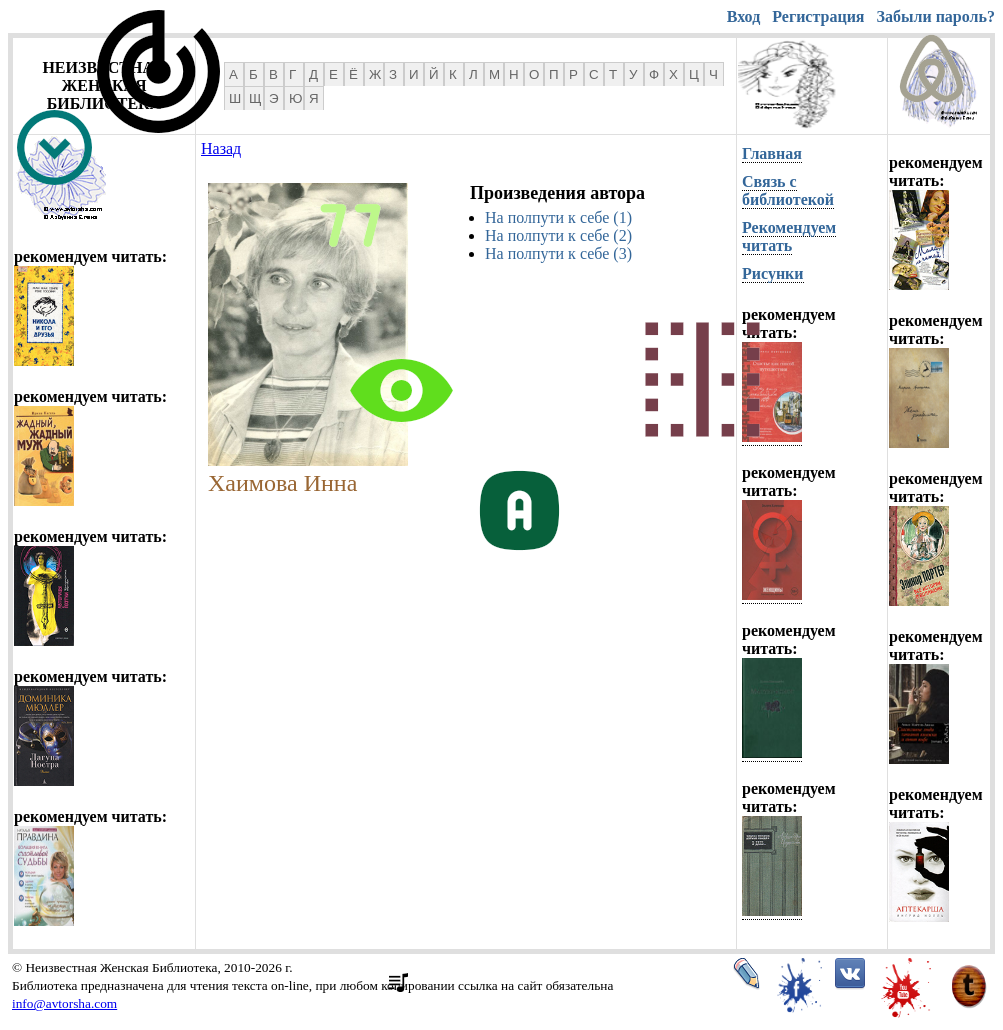 This screenshot has width=1003, height=1030. Describe the element at coordinates (702, 379) in the screenshot. I see `add a vertical border to selected cells` at that location.